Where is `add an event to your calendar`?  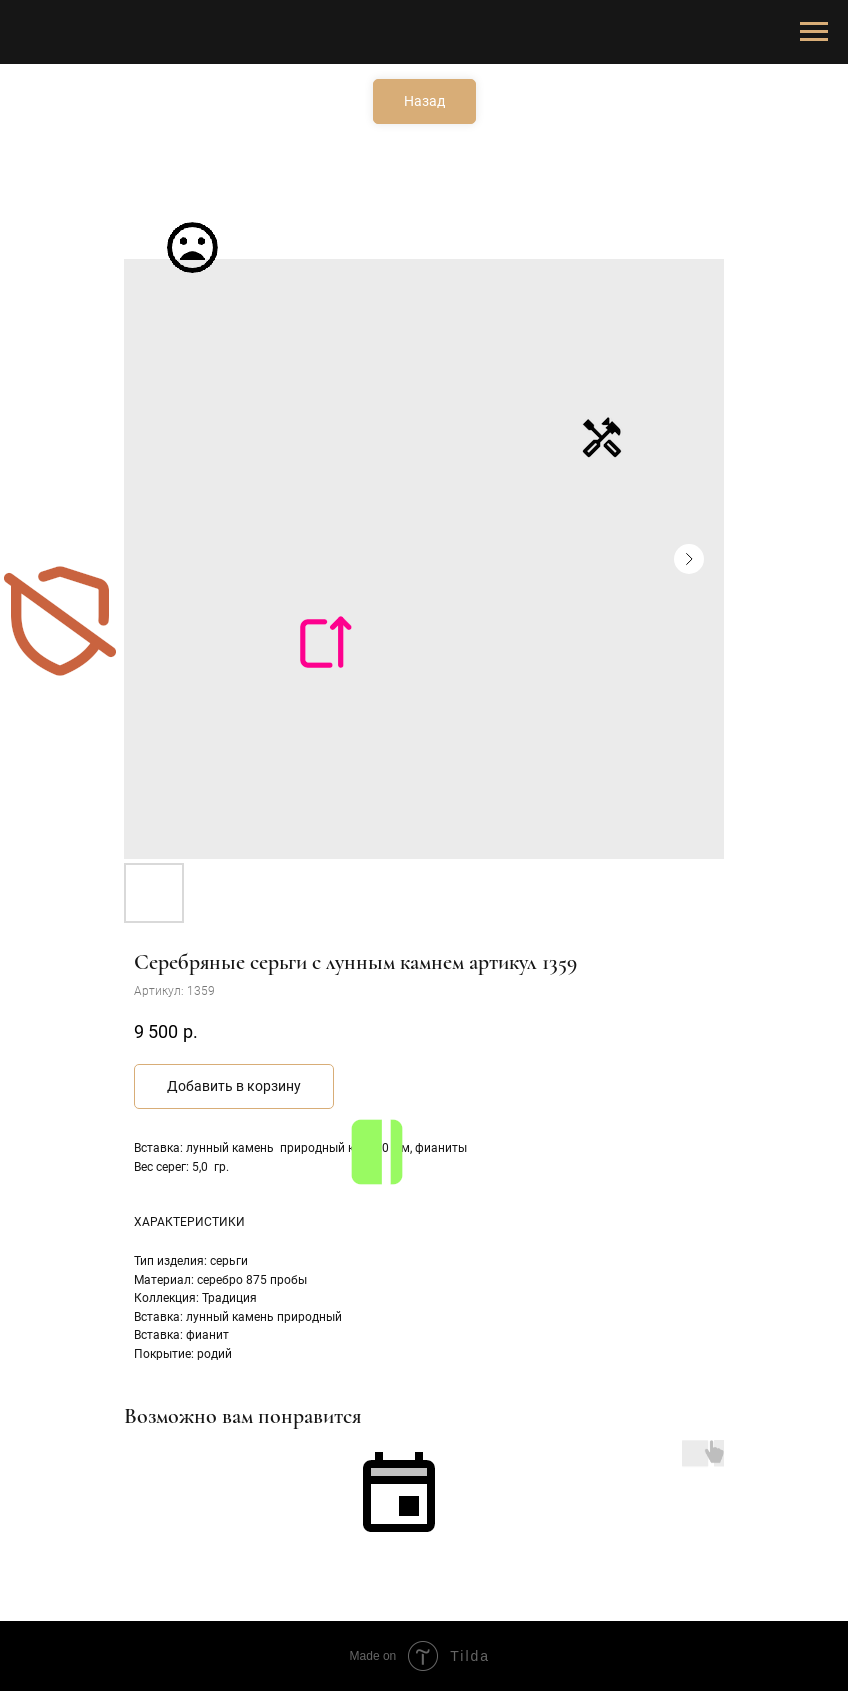 add an event to your calendar is located at coordinates (399, 1496).